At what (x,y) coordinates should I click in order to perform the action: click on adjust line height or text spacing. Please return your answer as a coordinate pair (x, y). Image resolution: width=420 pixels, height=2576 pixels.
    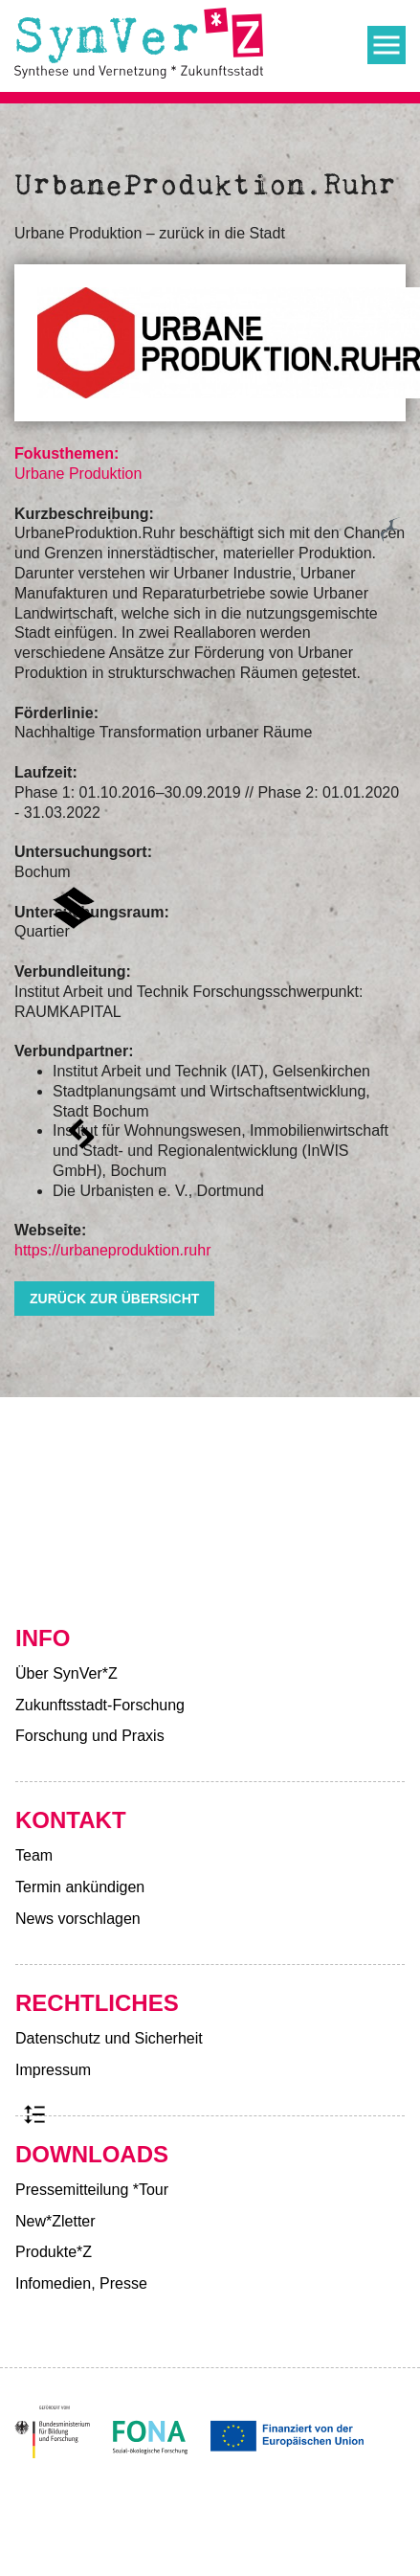
    Looking at the image, I should click on (35, 2114).